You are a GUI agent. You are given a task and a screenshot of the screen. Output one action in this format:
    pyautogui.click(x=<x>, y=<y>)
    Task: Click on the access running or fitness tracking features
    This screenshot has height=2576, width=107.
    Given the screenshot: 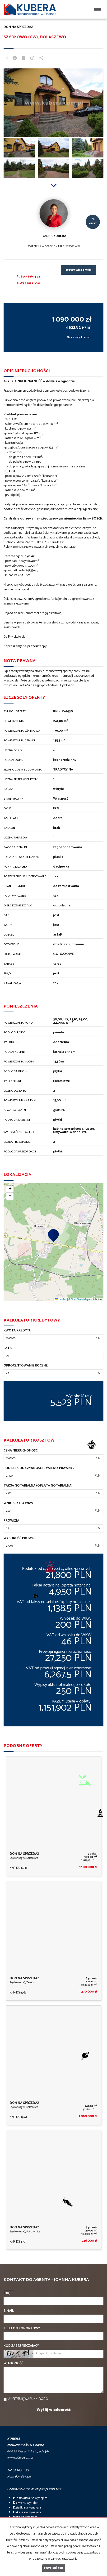 What is the action you would take?
    pyautogui.click(x=67, y=2202)
    